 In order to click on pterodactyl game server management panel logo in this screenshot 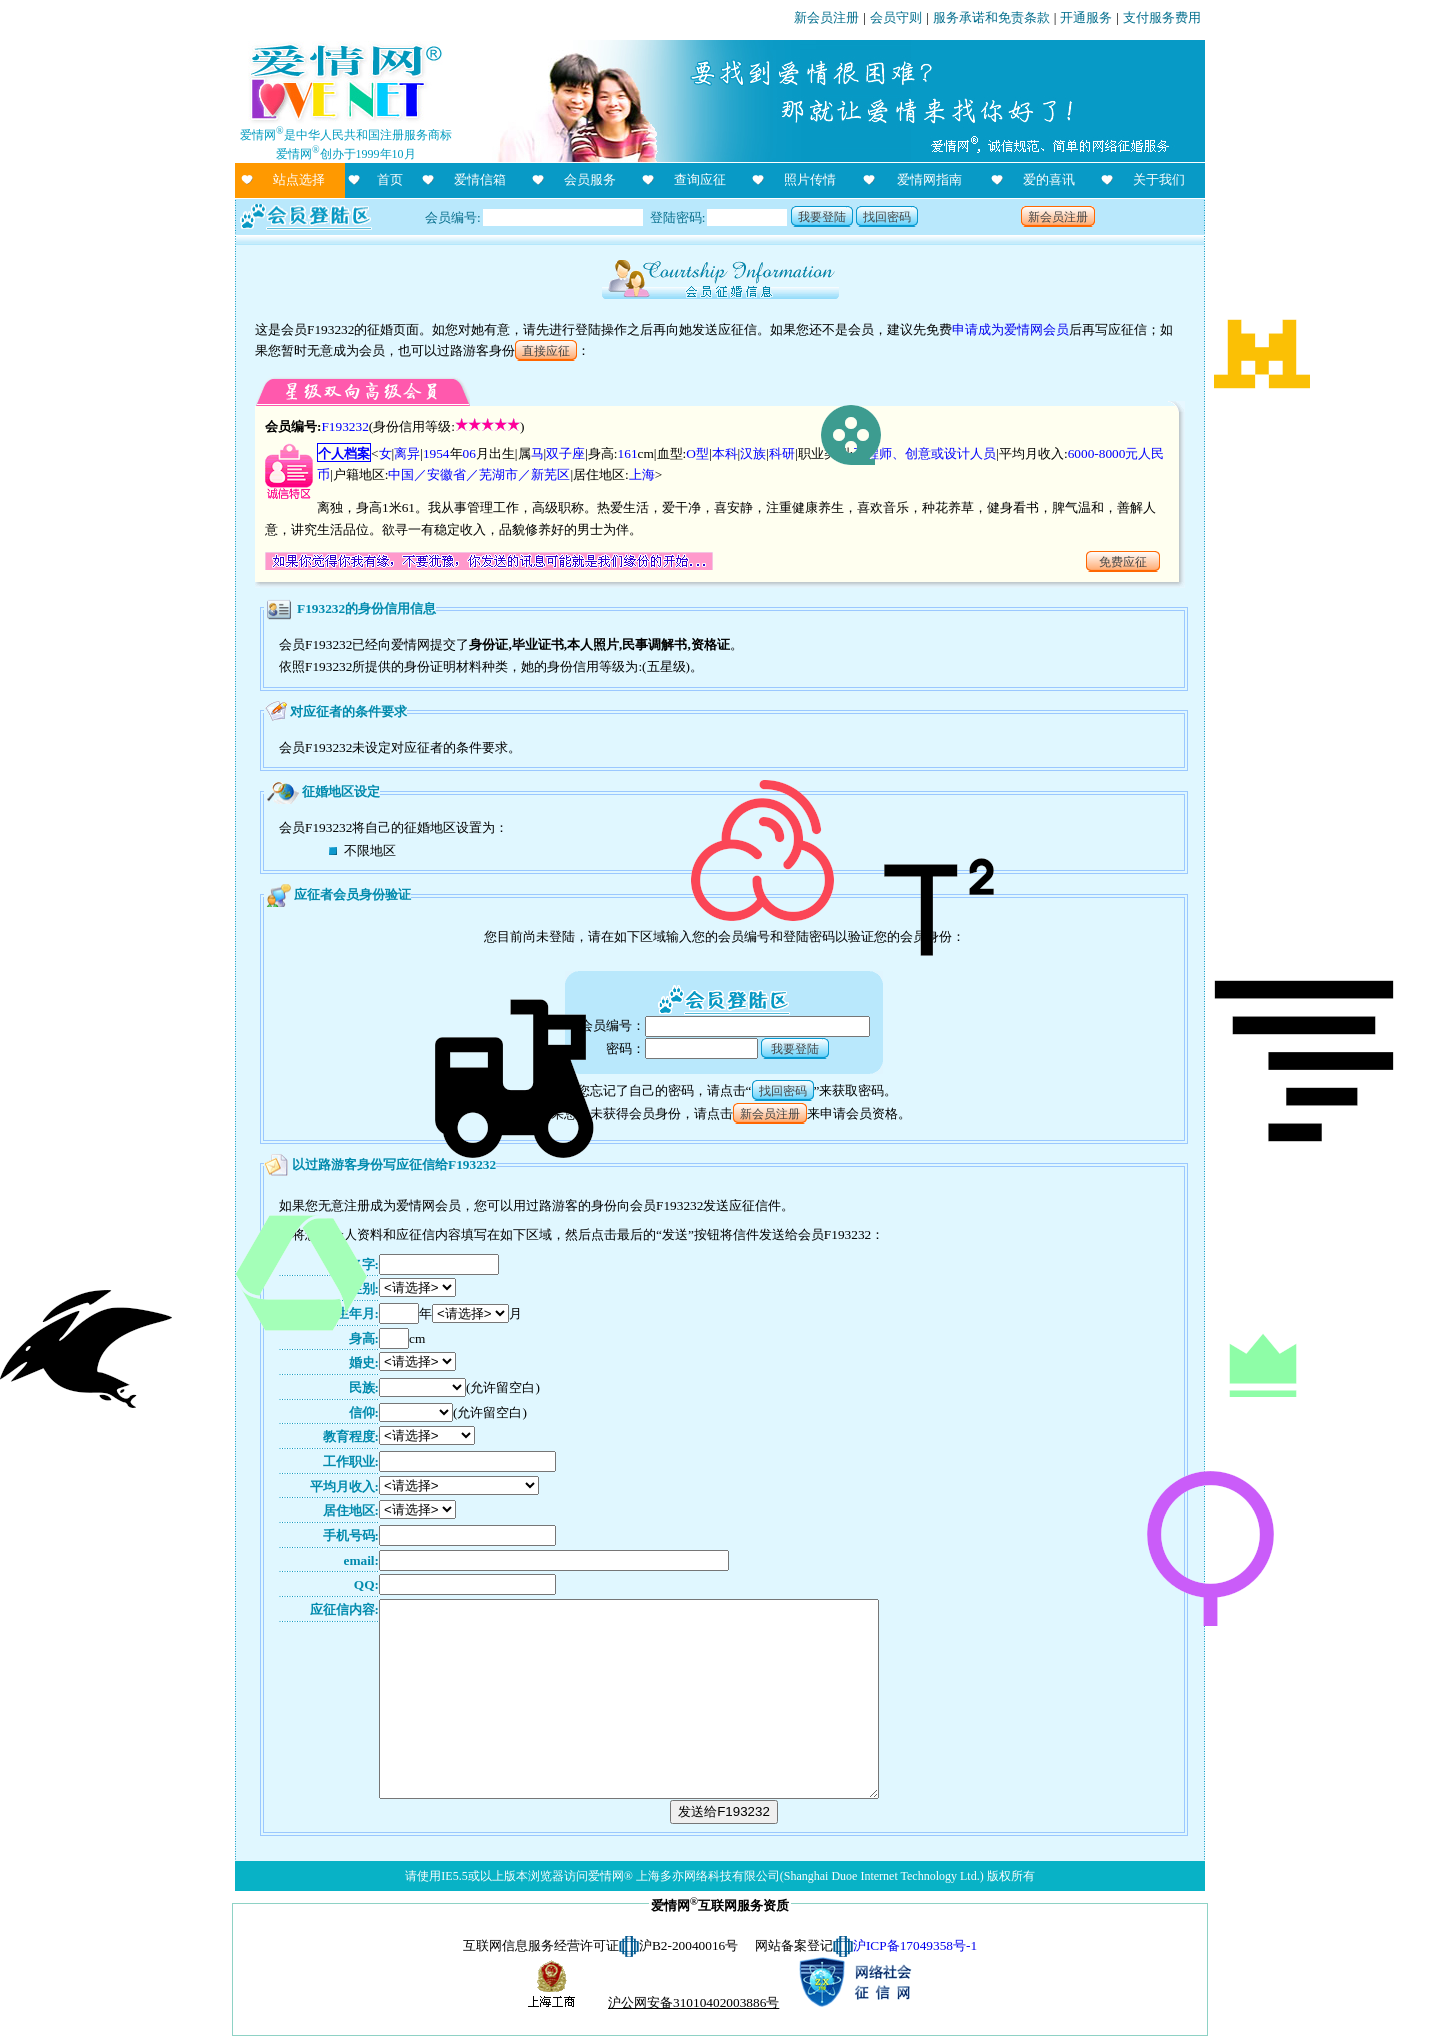, I will do `click(86, 1349)`.